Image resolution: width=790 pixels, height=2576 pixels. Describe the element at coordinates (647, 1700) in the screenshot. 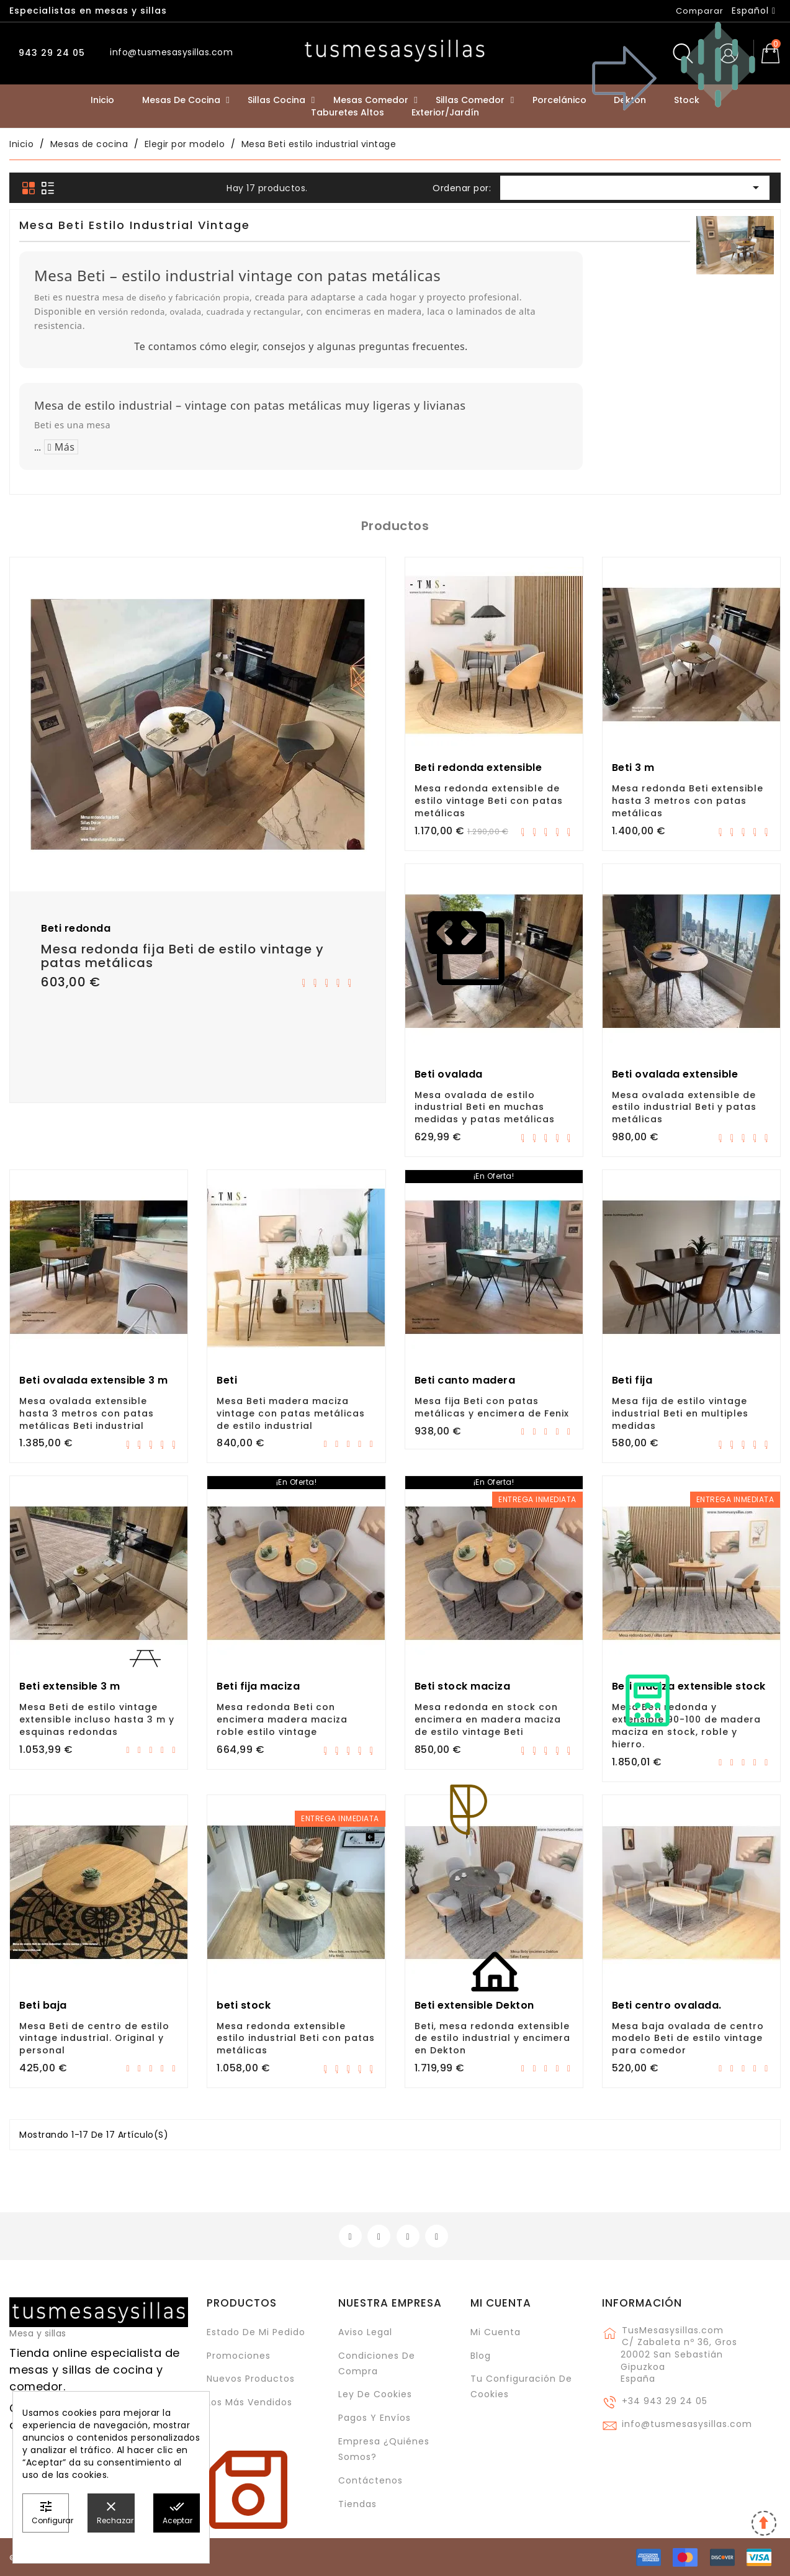

I see `open the calculator app` at that location.